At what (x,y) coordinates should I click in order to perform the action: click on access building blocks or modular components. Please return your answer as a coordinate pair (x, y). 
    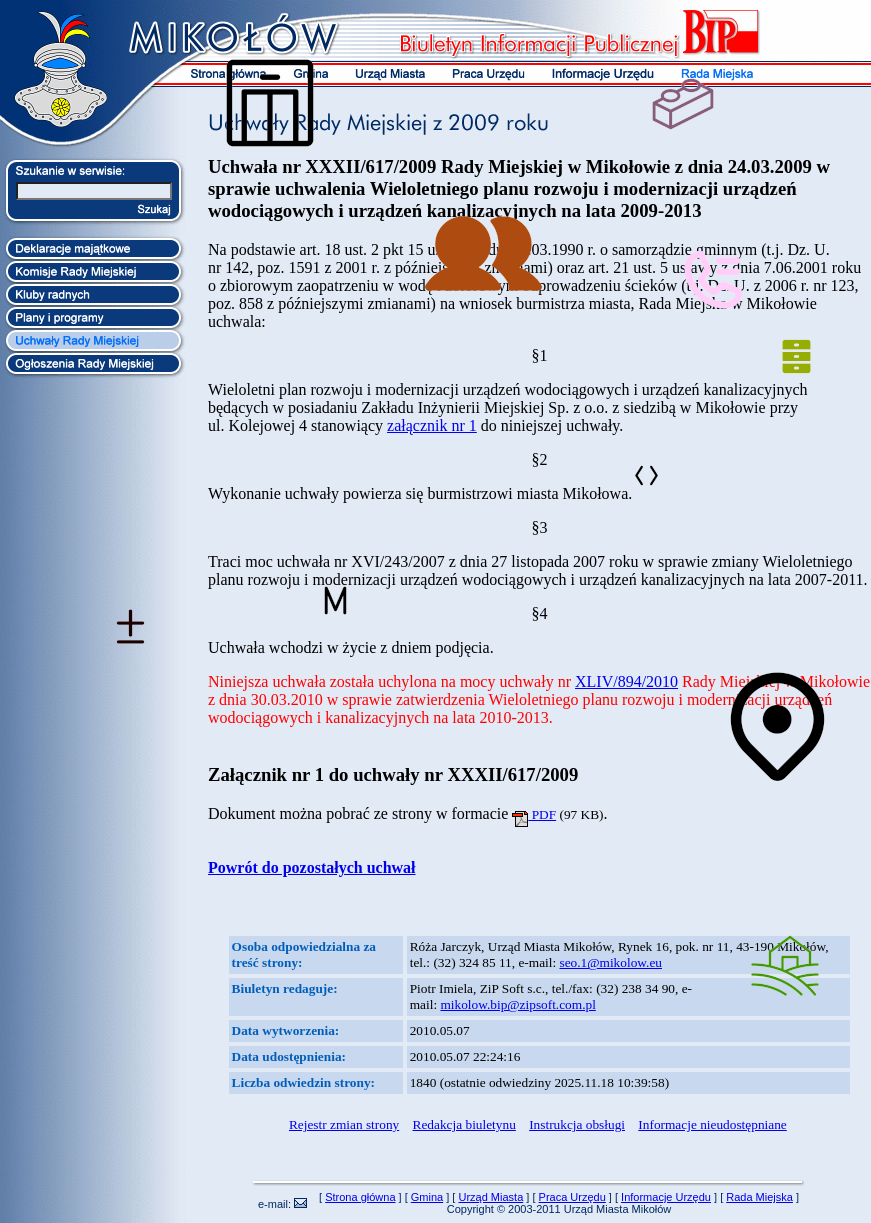
    Looking at the image, I should click on (683, 103).